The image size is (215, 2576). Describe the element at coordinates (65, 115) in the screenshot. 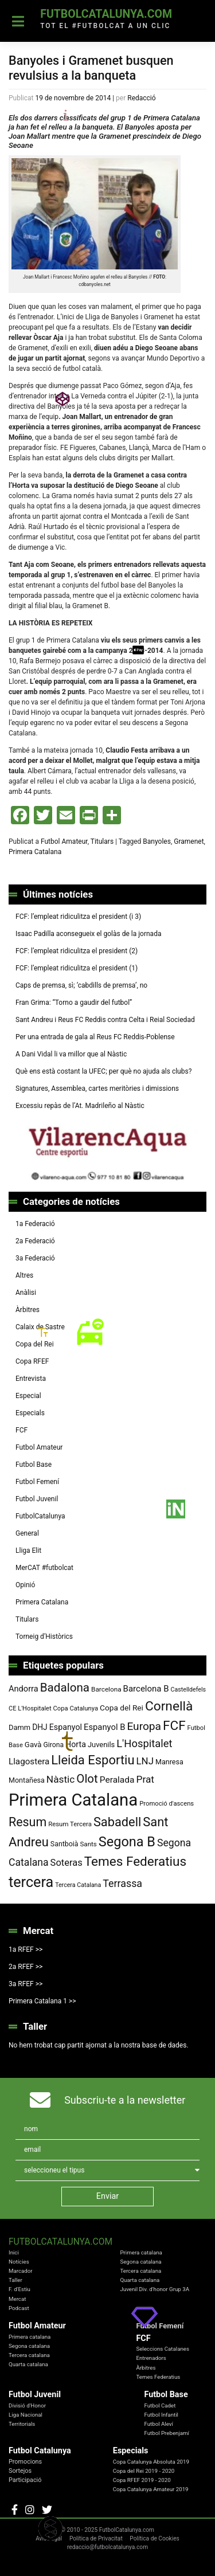

I see `view more information about this item` at that location.